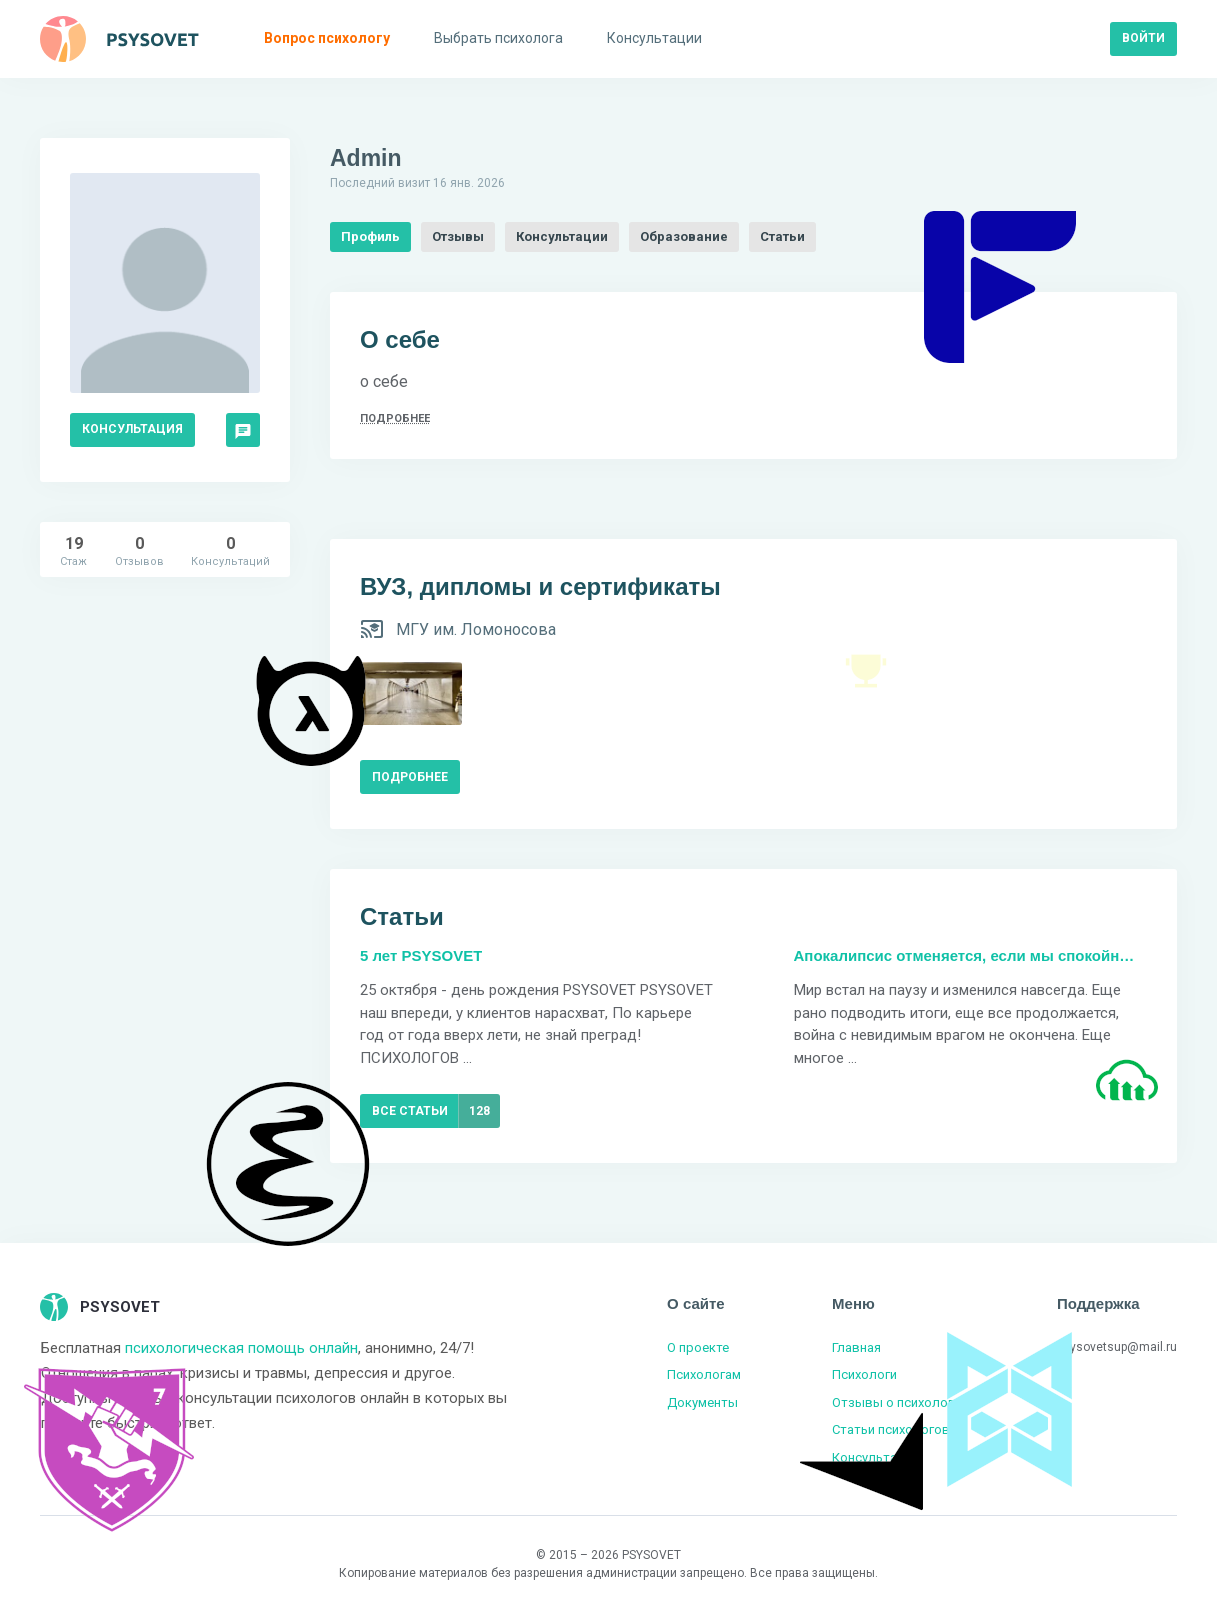 Image resolution: width=1217 pixels, height=1612 pixels. What do you see at coordinates (1009, 1409) in the screenshot?
I see `backbone.js framework logo` at bounding box center [1009, 1409].